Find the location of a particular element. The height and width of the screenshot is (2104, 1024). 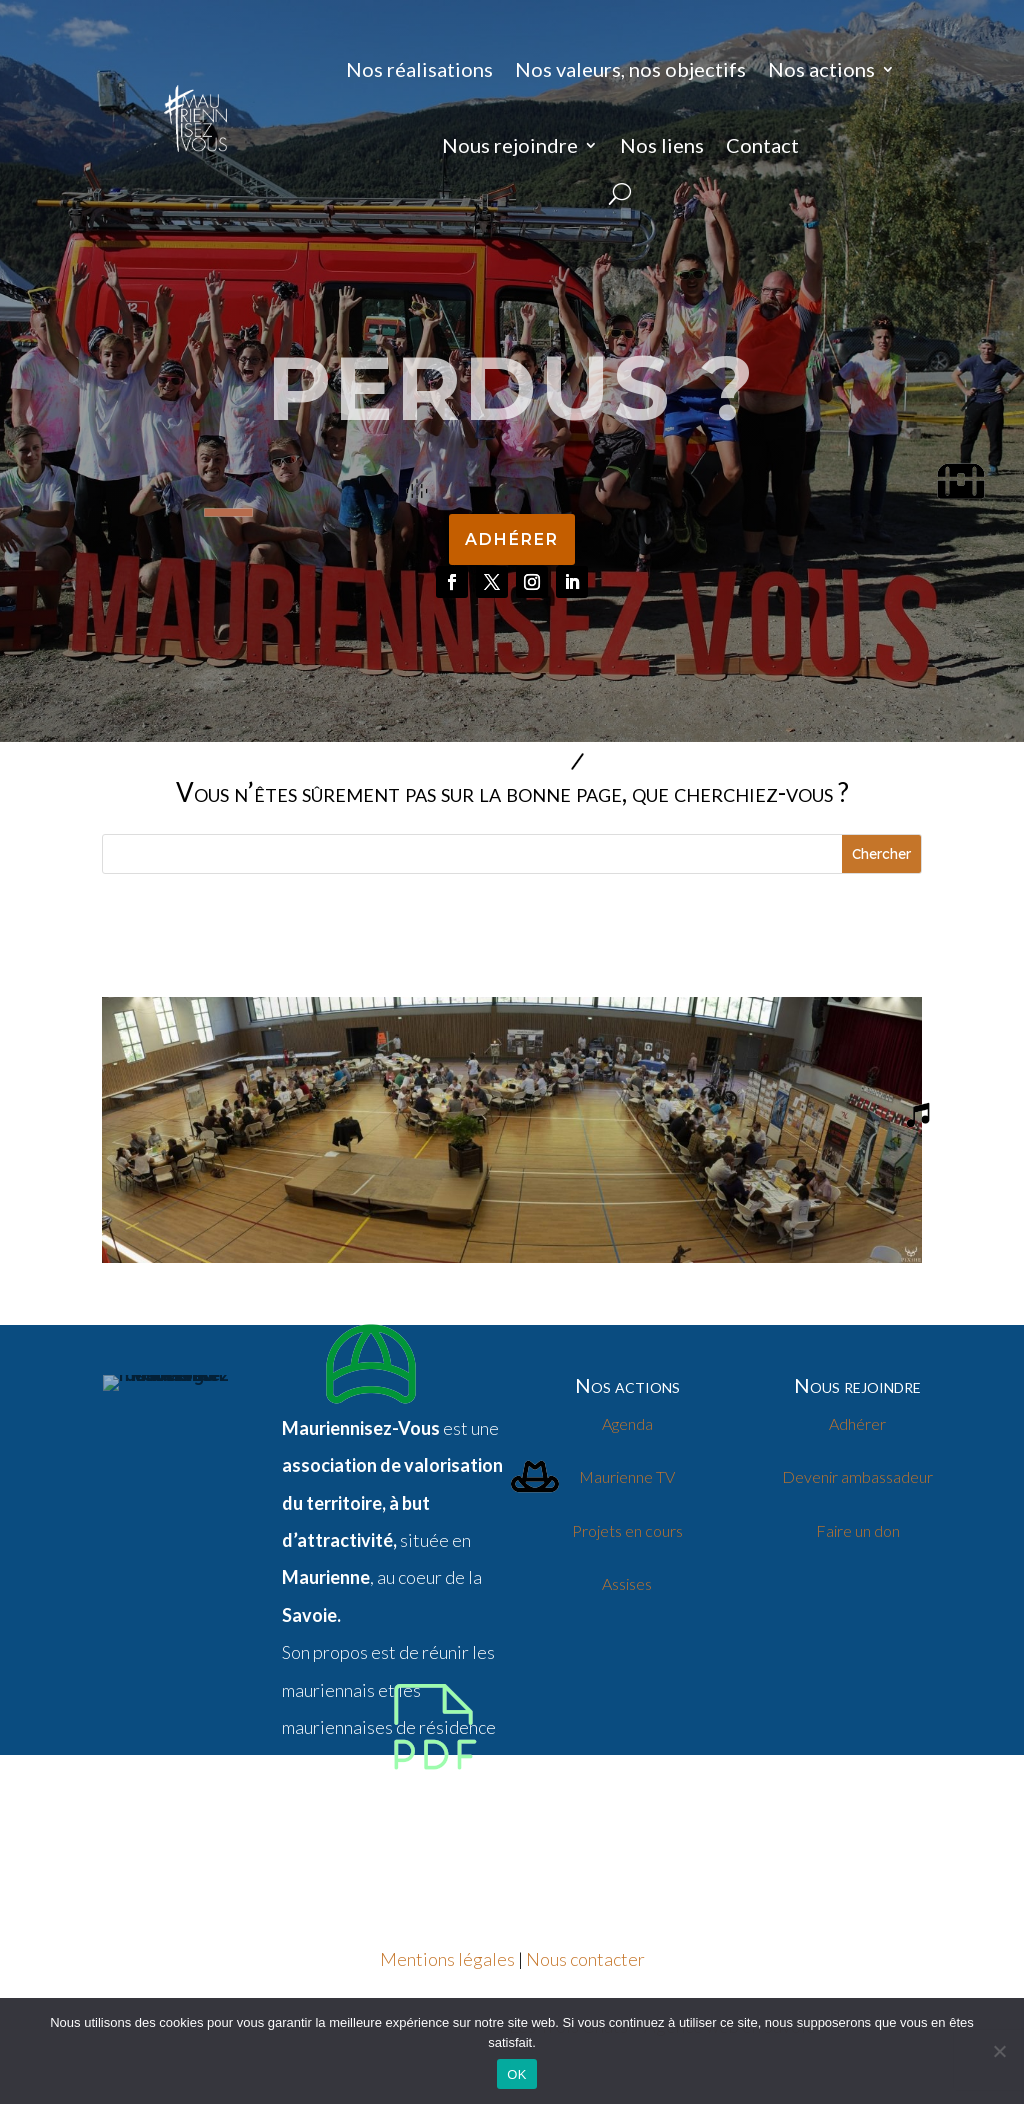

browse hats or headwear category is located at coordinates (371, 1369).